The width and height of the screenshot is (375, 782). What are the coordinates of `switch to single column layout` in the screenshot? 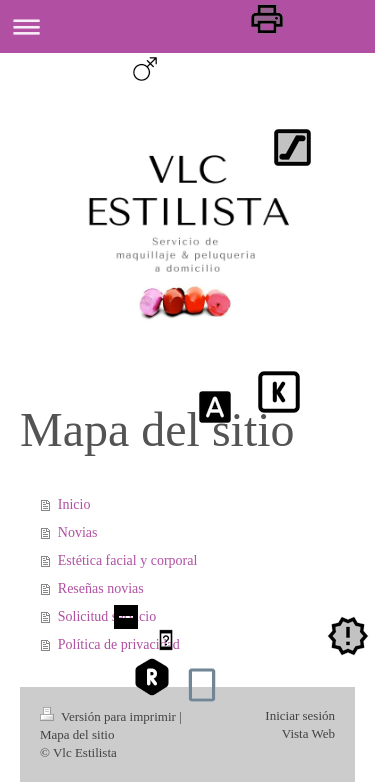 It's located at (202, 685).